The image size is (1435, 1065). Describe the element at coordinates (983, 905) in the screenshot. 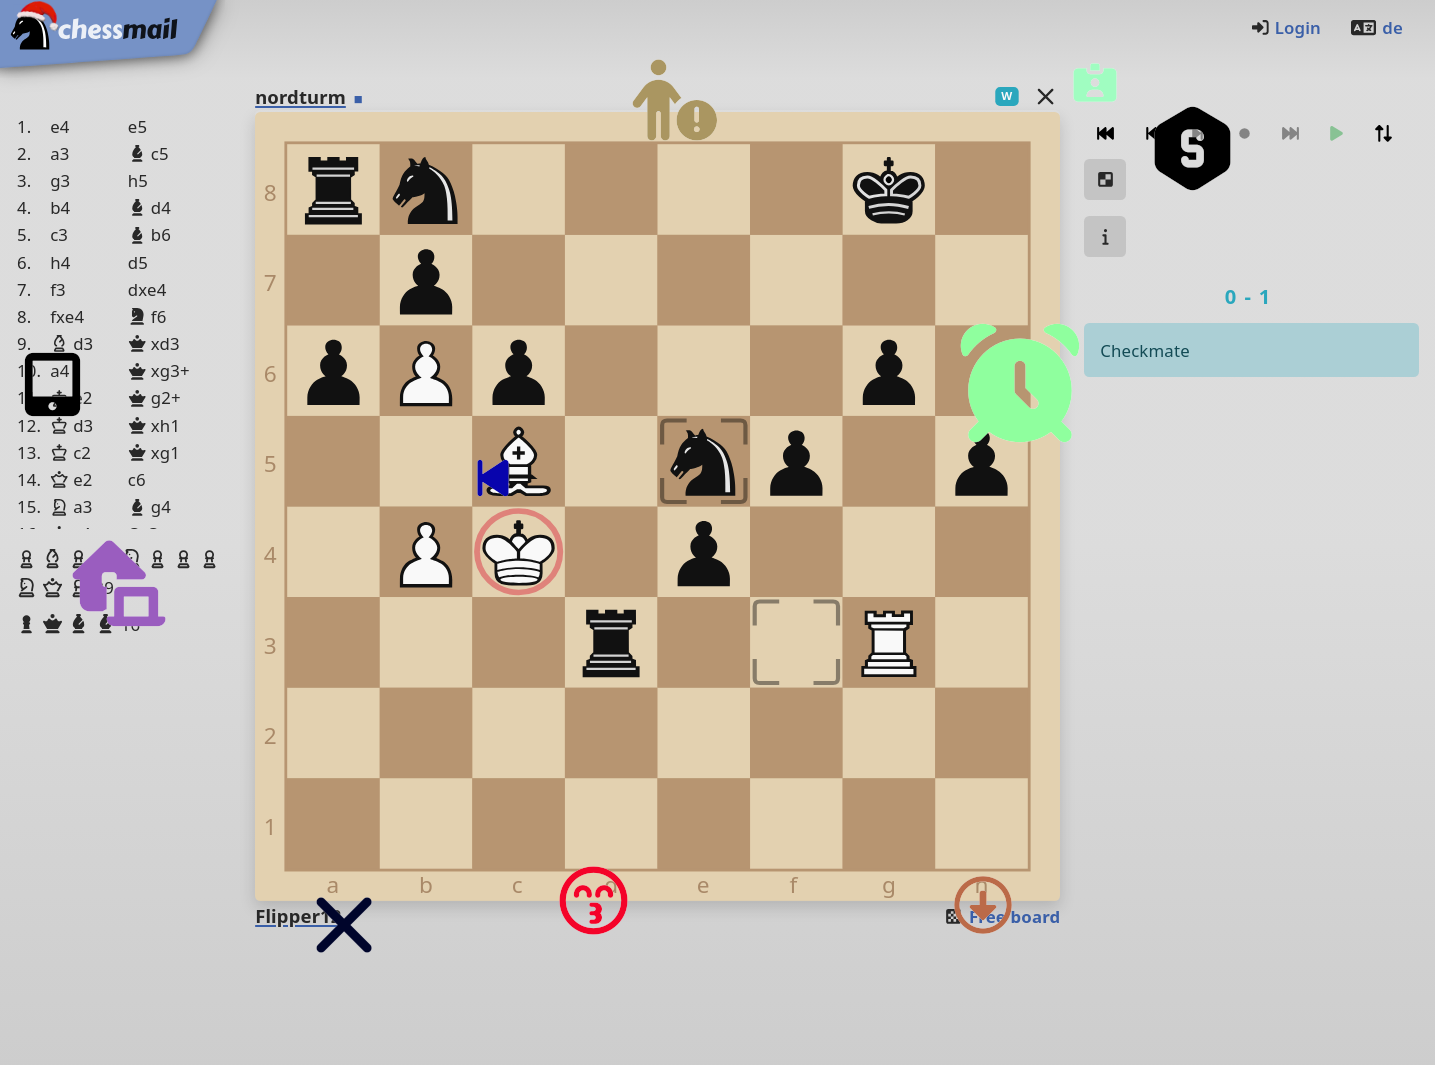

I see `download a file or content` at that location.